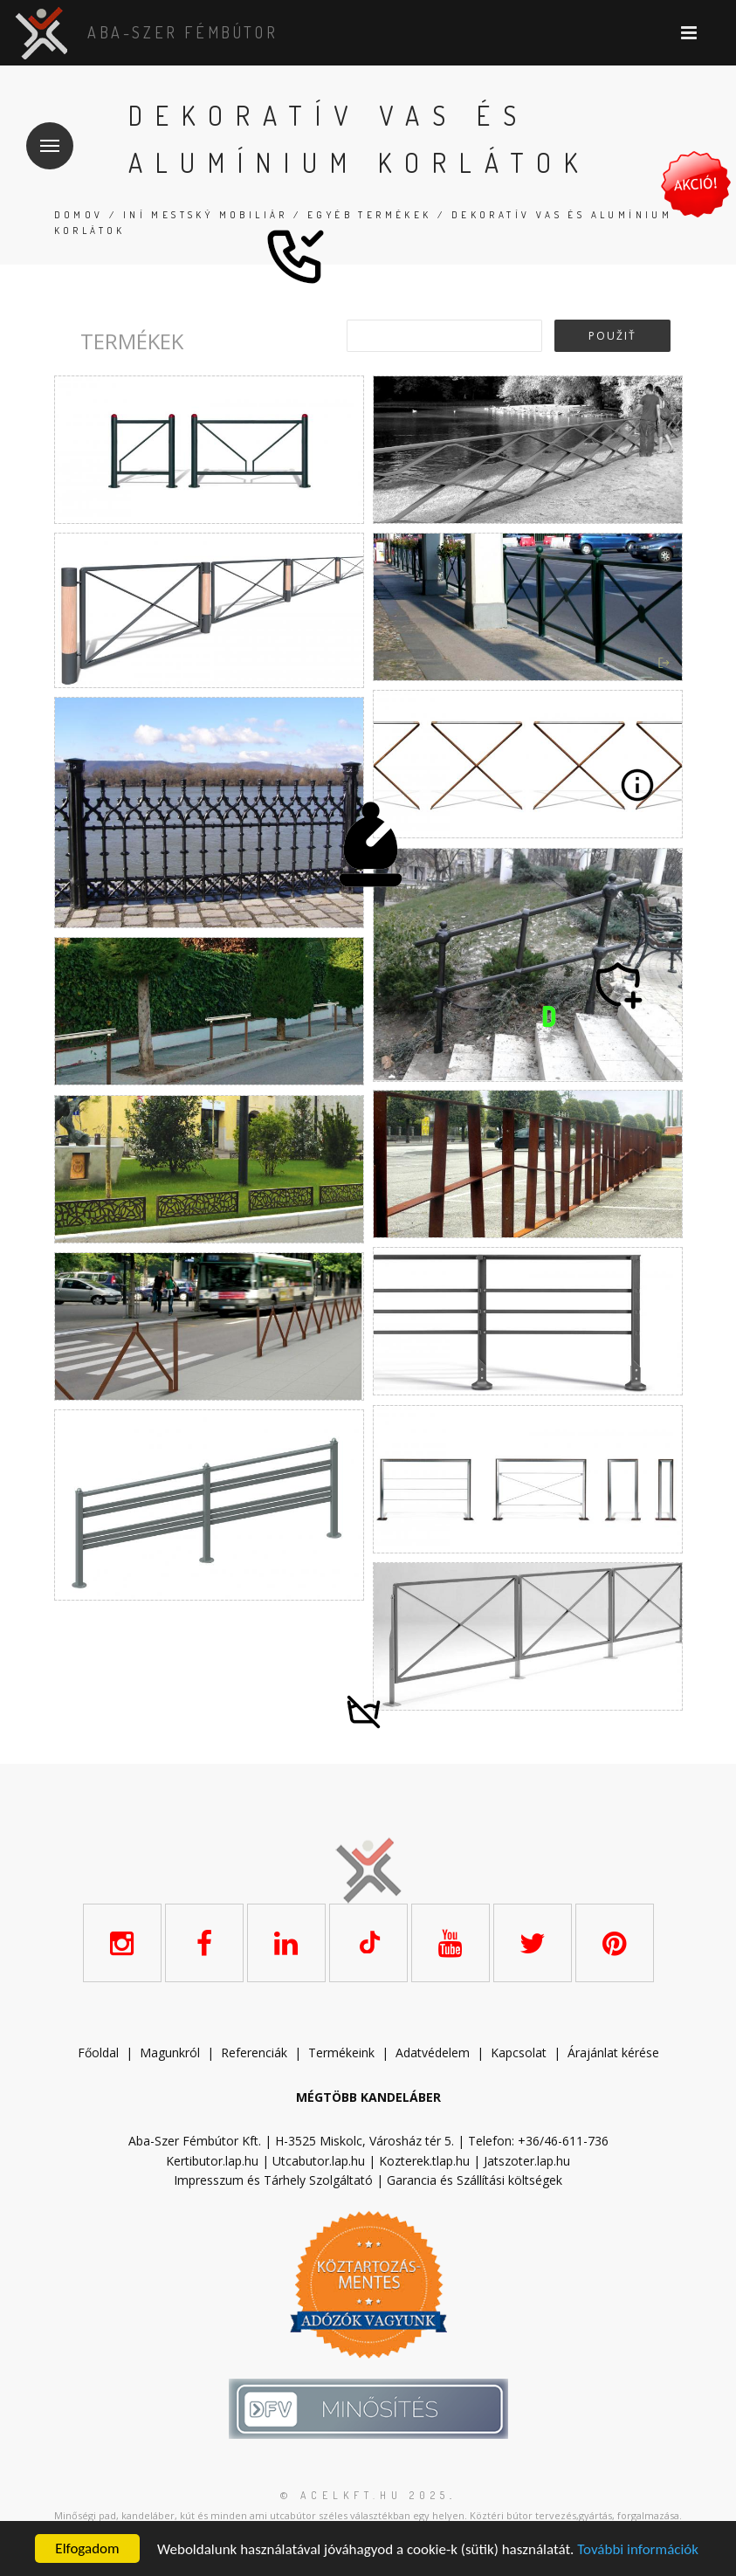 This screenshot has width=736, height=2576. What do you see at coordinates (370, 846) in the screenshot?
I see `play chess or access board games` at bounding box center [370, 846].